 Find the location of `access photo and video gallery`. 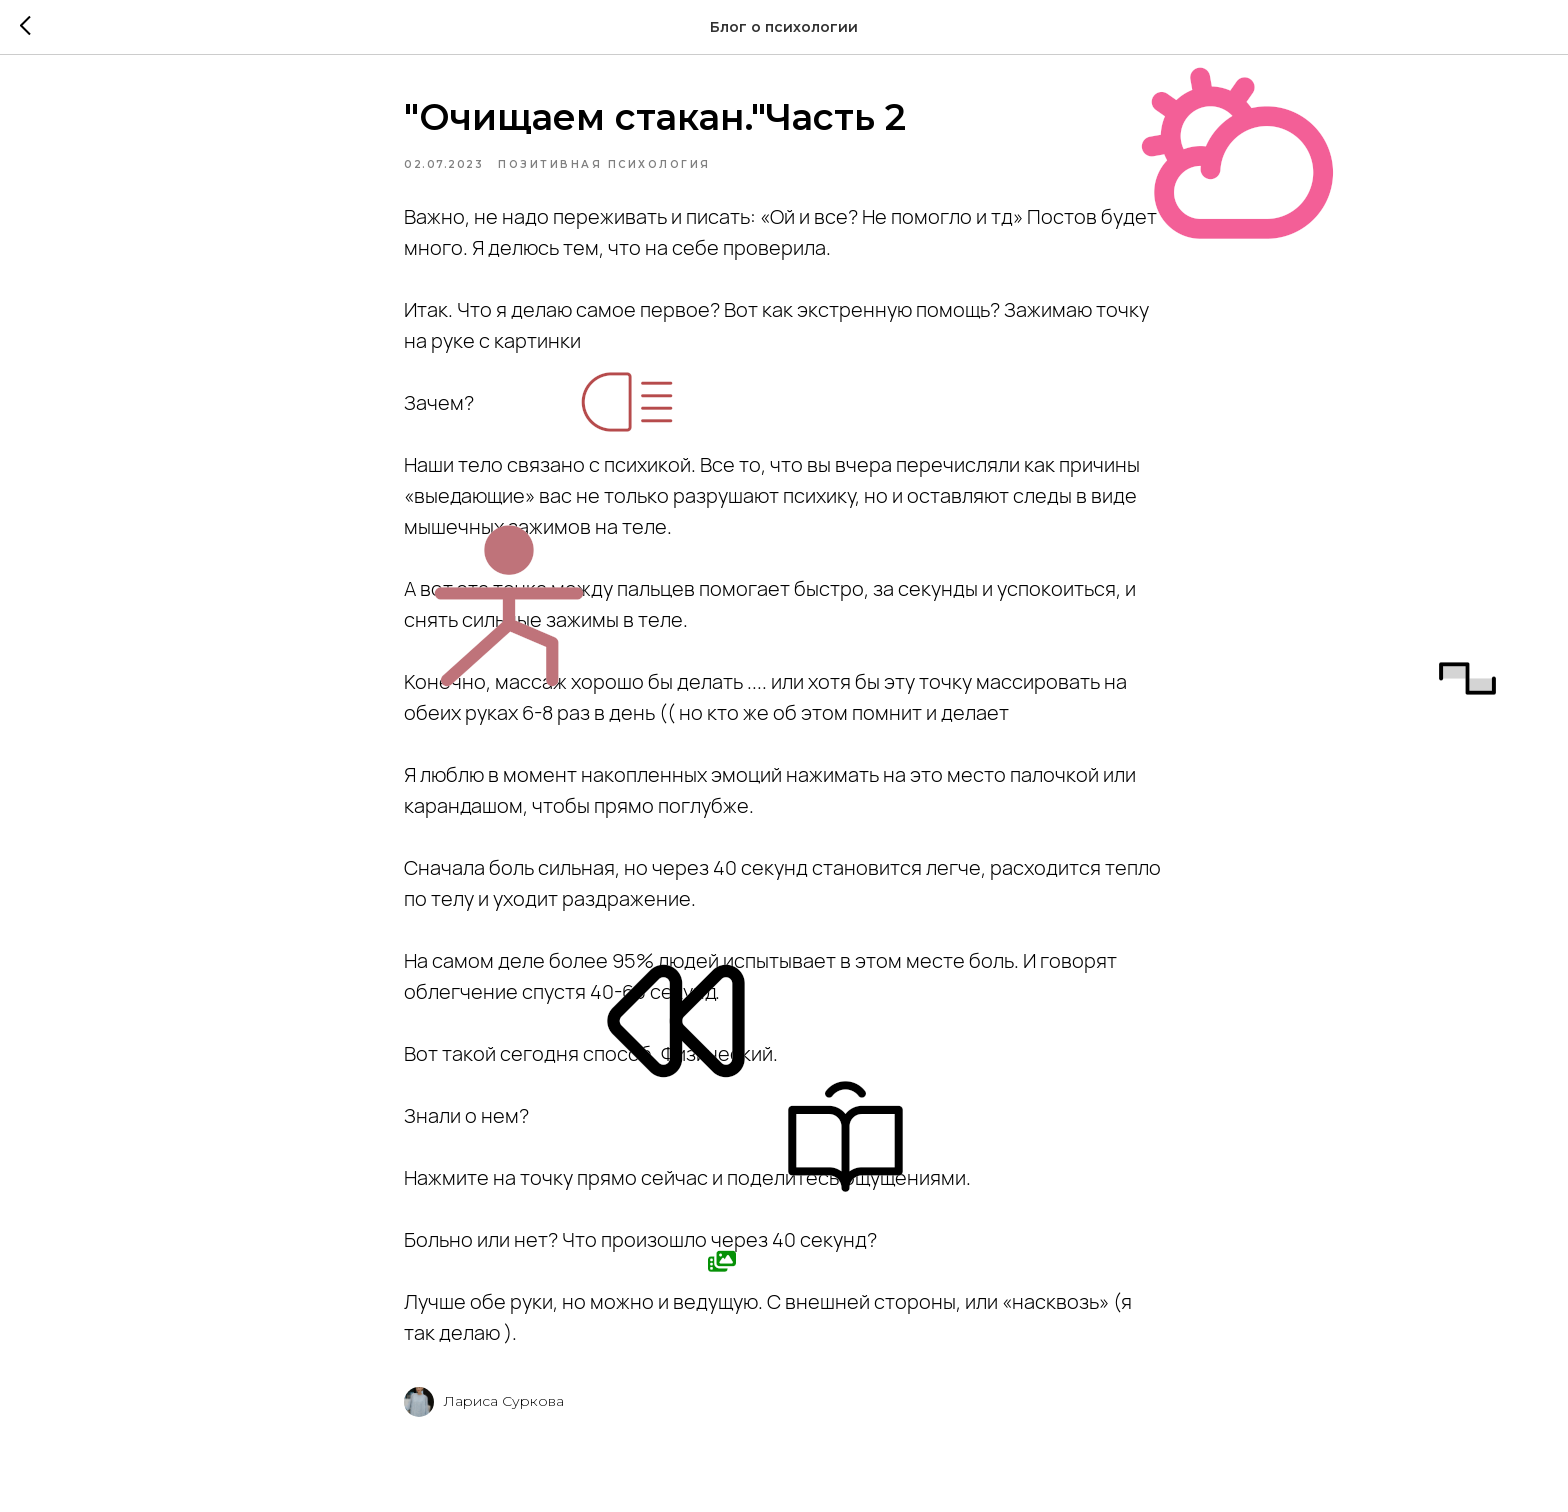

access photo and video gallery is located at coordinates (722, 1262).